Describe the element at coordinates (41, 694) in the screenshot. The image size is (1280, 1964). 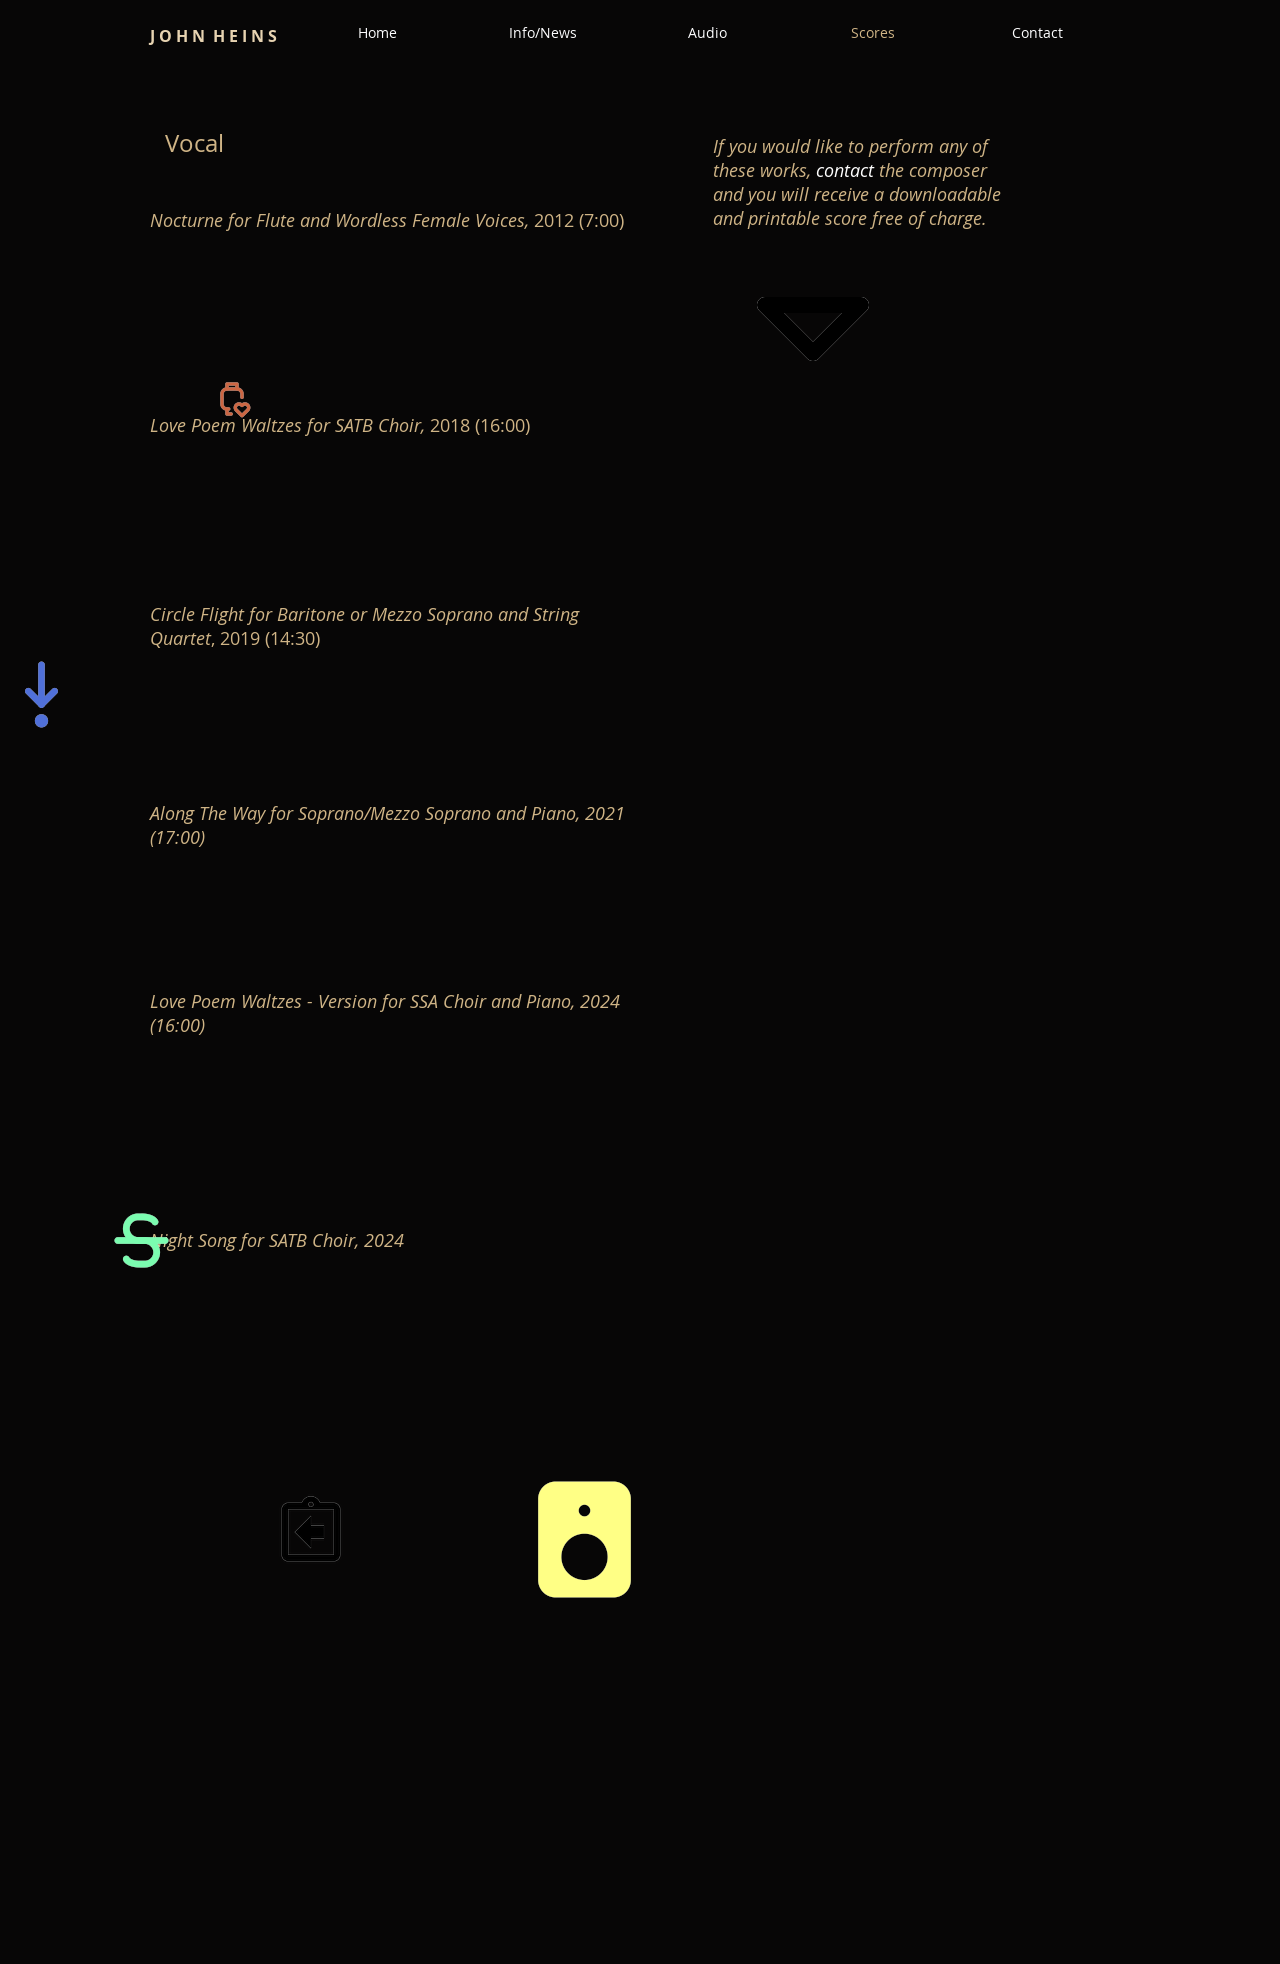
I see `step into function during debugging` at that location.